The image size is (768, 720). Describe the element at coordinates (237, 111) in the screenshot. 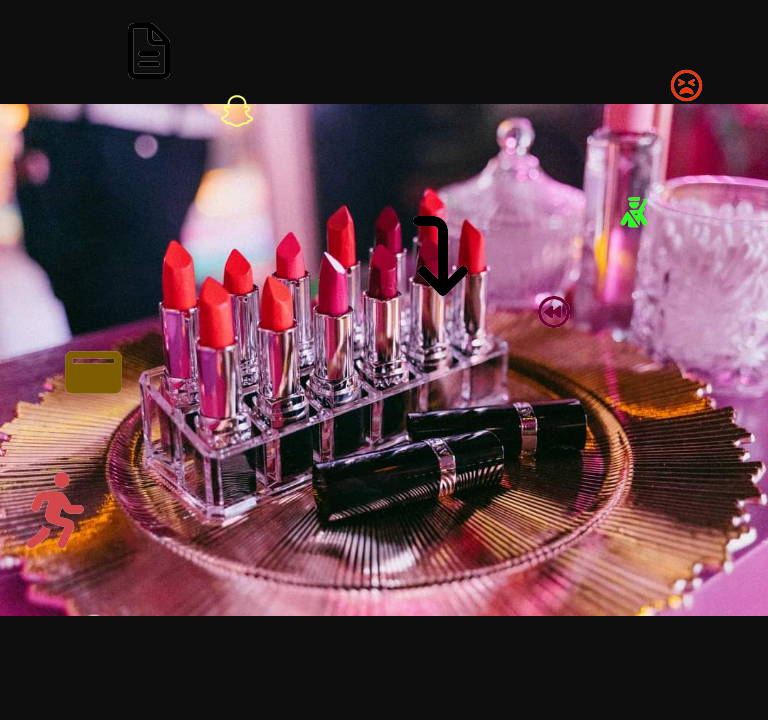

I see `open snapchat app` at that location.